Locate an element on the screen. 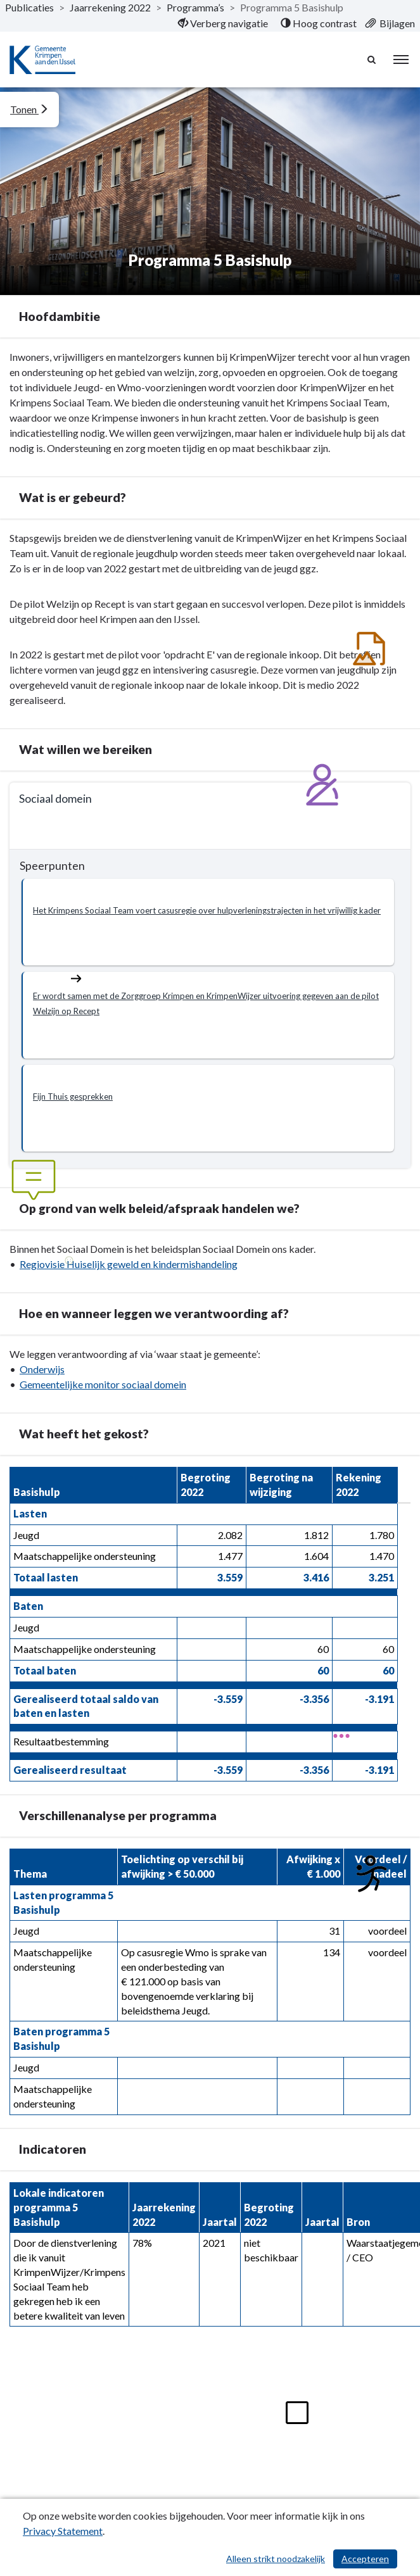 This screenshot has width=420, height=2576. fasten seatbelt reminder is located at coordinates (322, 784).